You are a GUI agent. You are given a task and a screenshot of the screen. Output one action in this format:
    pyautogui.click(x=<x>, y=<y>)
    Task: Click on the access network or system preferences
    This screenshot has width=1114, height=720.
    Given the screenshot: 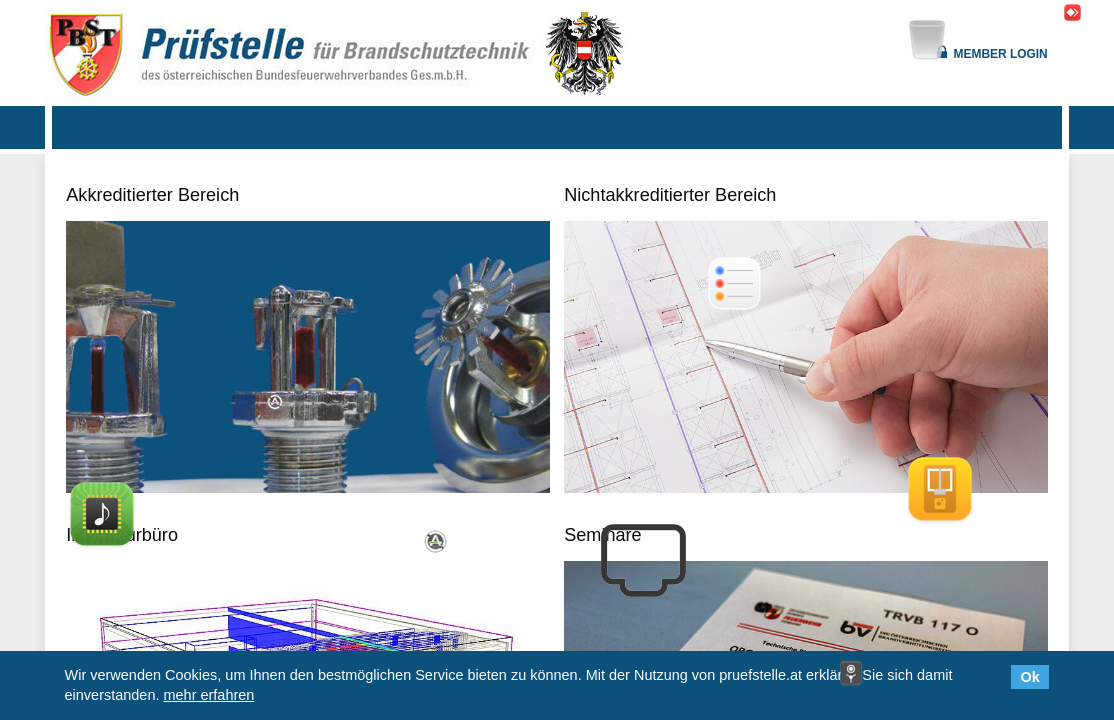 What is the action you would take?
    pyautogui.click(x=643, y=560)
    